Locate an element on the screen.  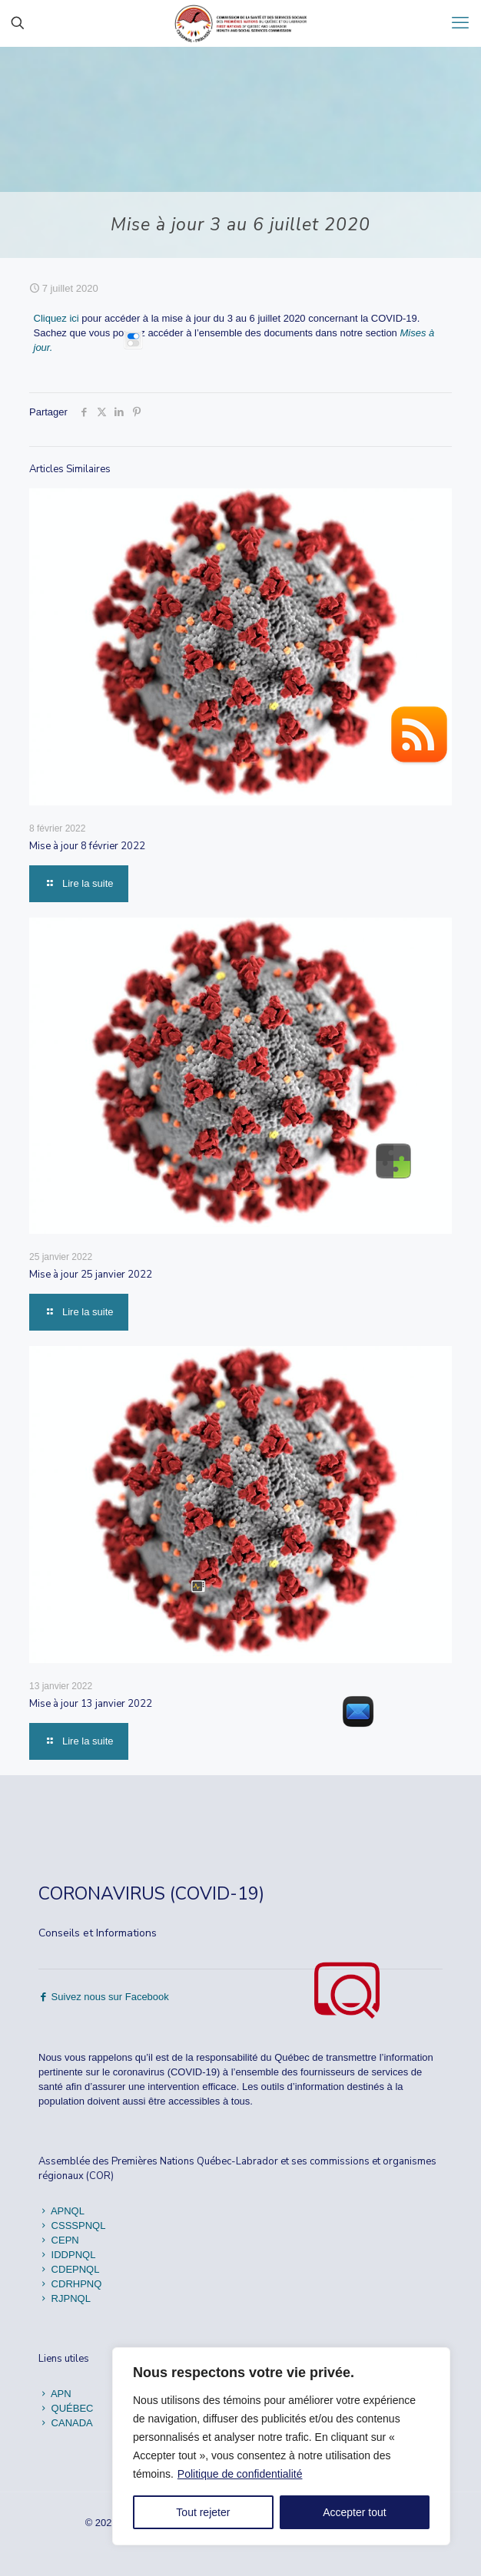
open rss feed reader app is located at coordinates (419, 734).